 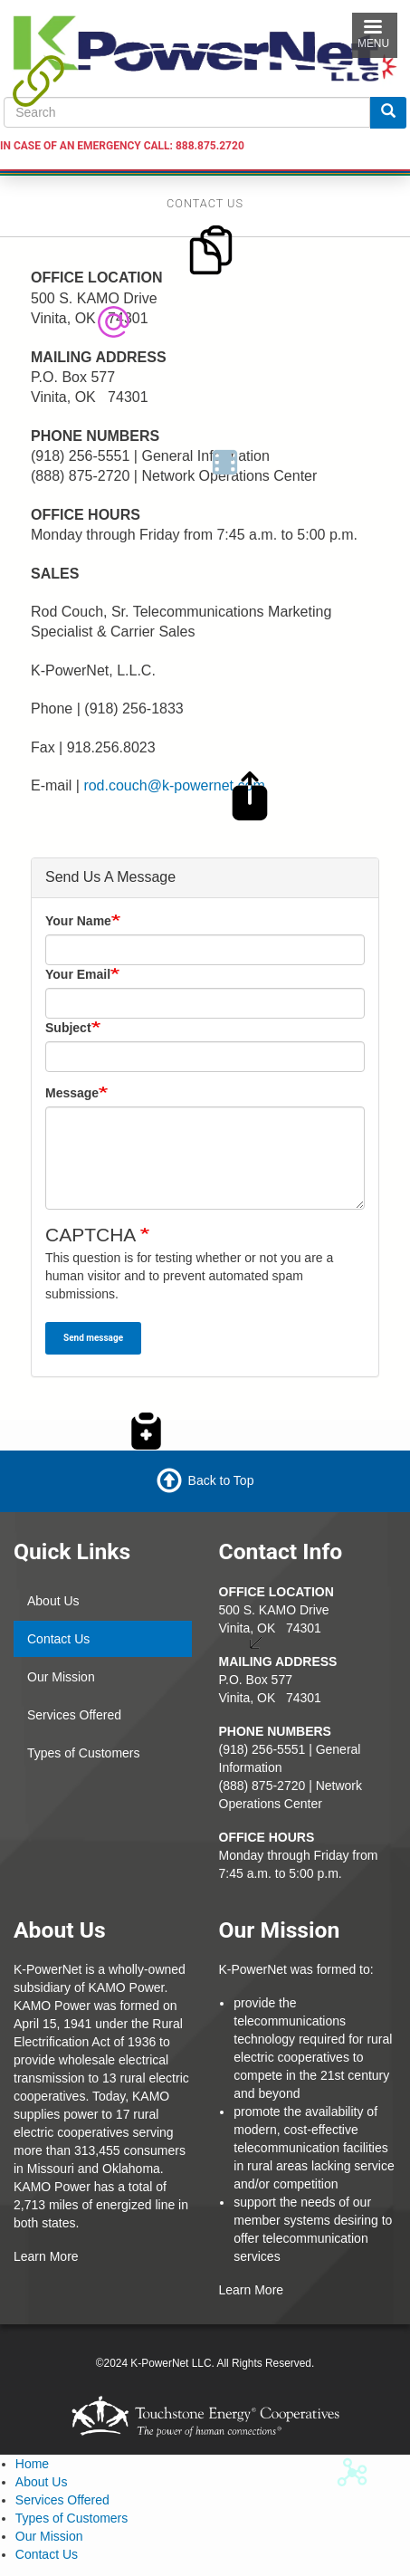 What do you see at coordinates (250, 796) in the screenshot?
I see `share content to another app or service` at bounding box center [250, 796].